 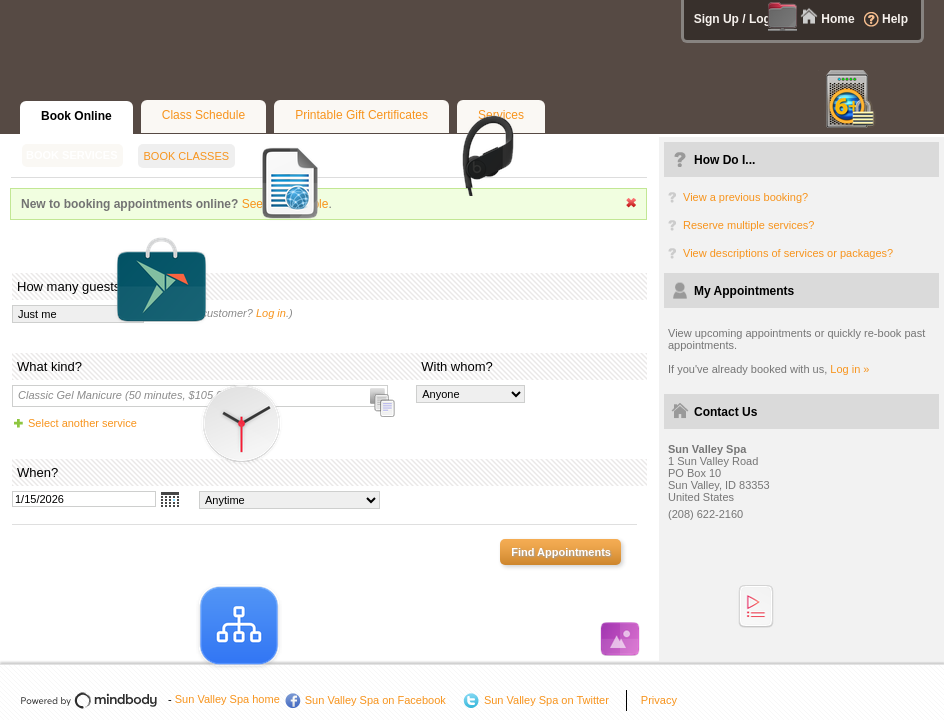 I want to click on access date and time settings, so click(x=241, y=423).